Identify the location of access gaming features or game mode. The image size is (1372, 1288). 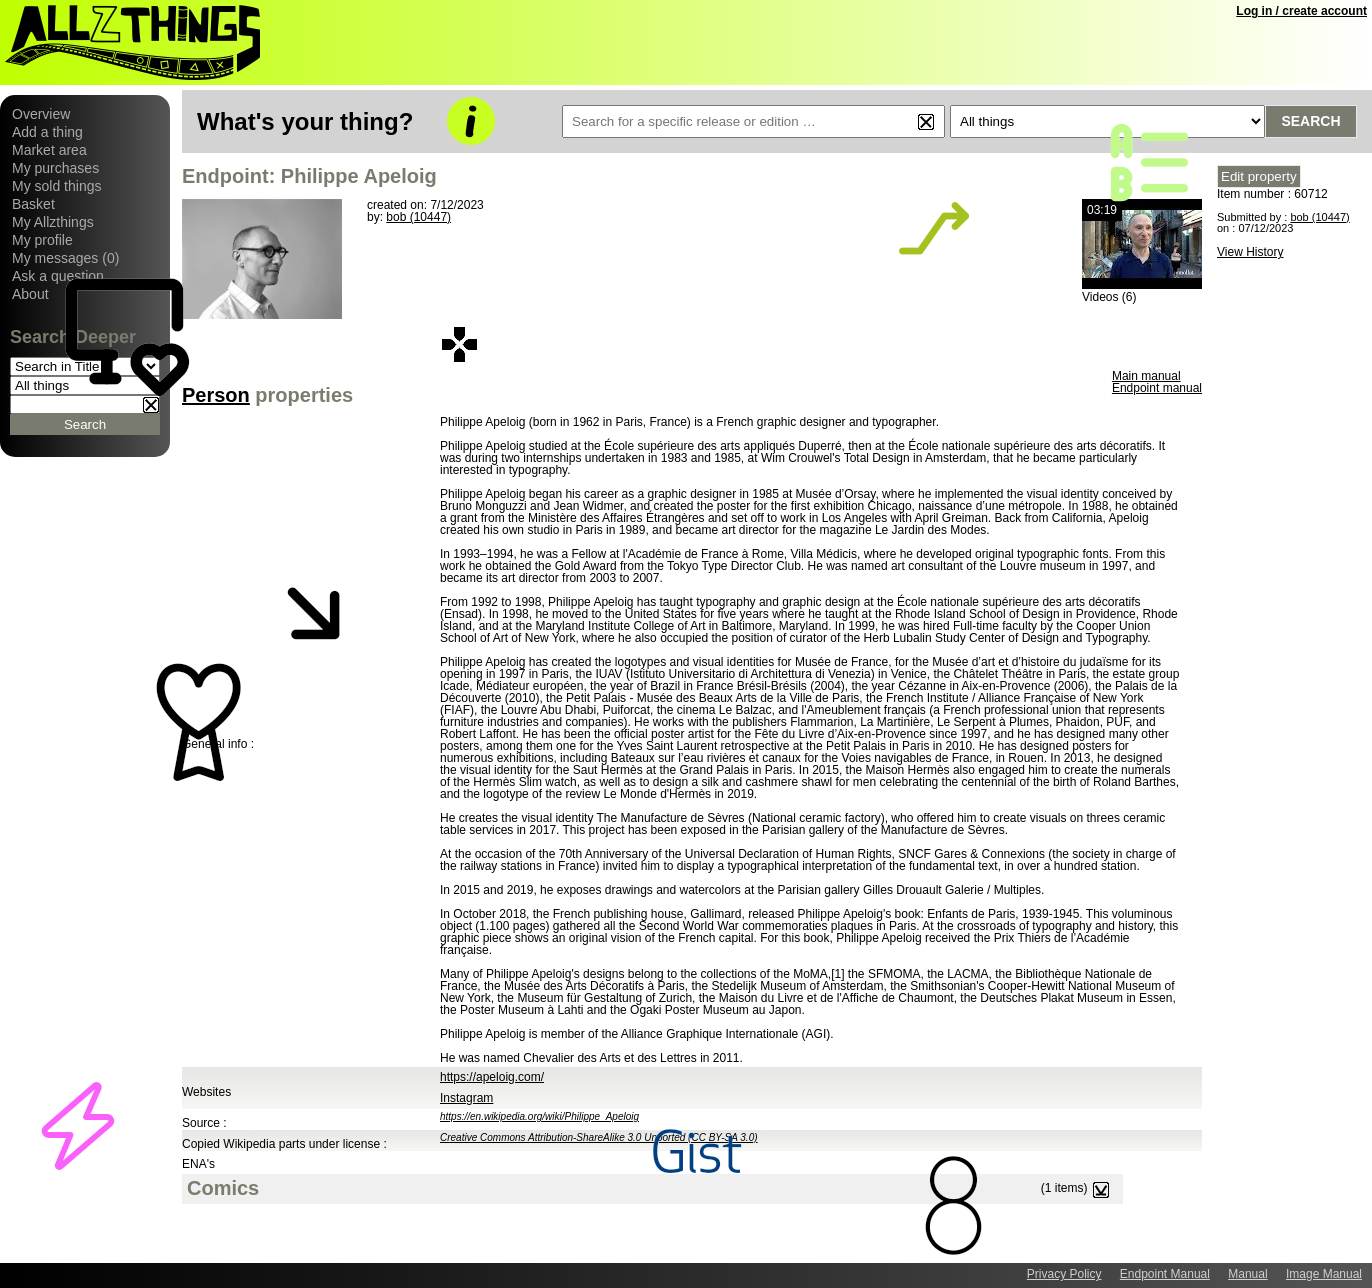
(459, 344).